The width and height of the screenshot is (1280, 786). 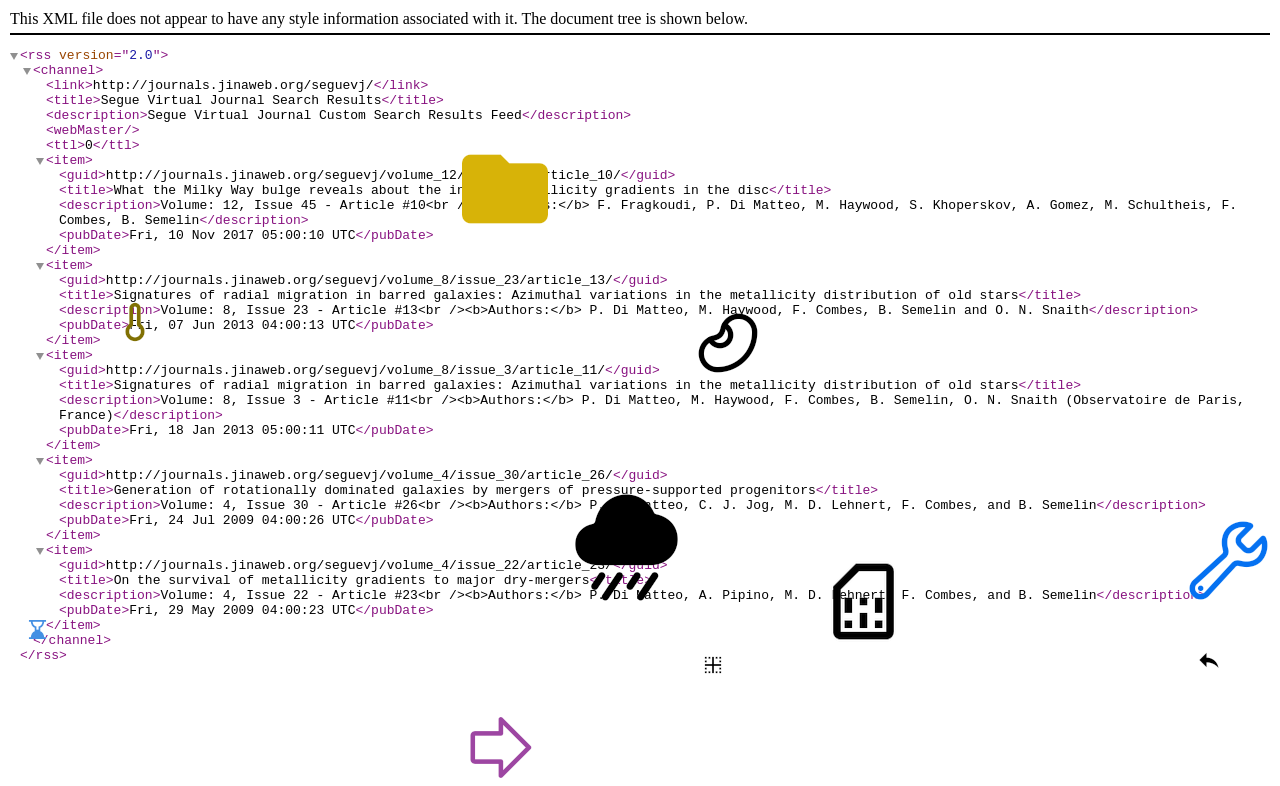 I want to click on reply to a message, so click(x=1209, y=660).